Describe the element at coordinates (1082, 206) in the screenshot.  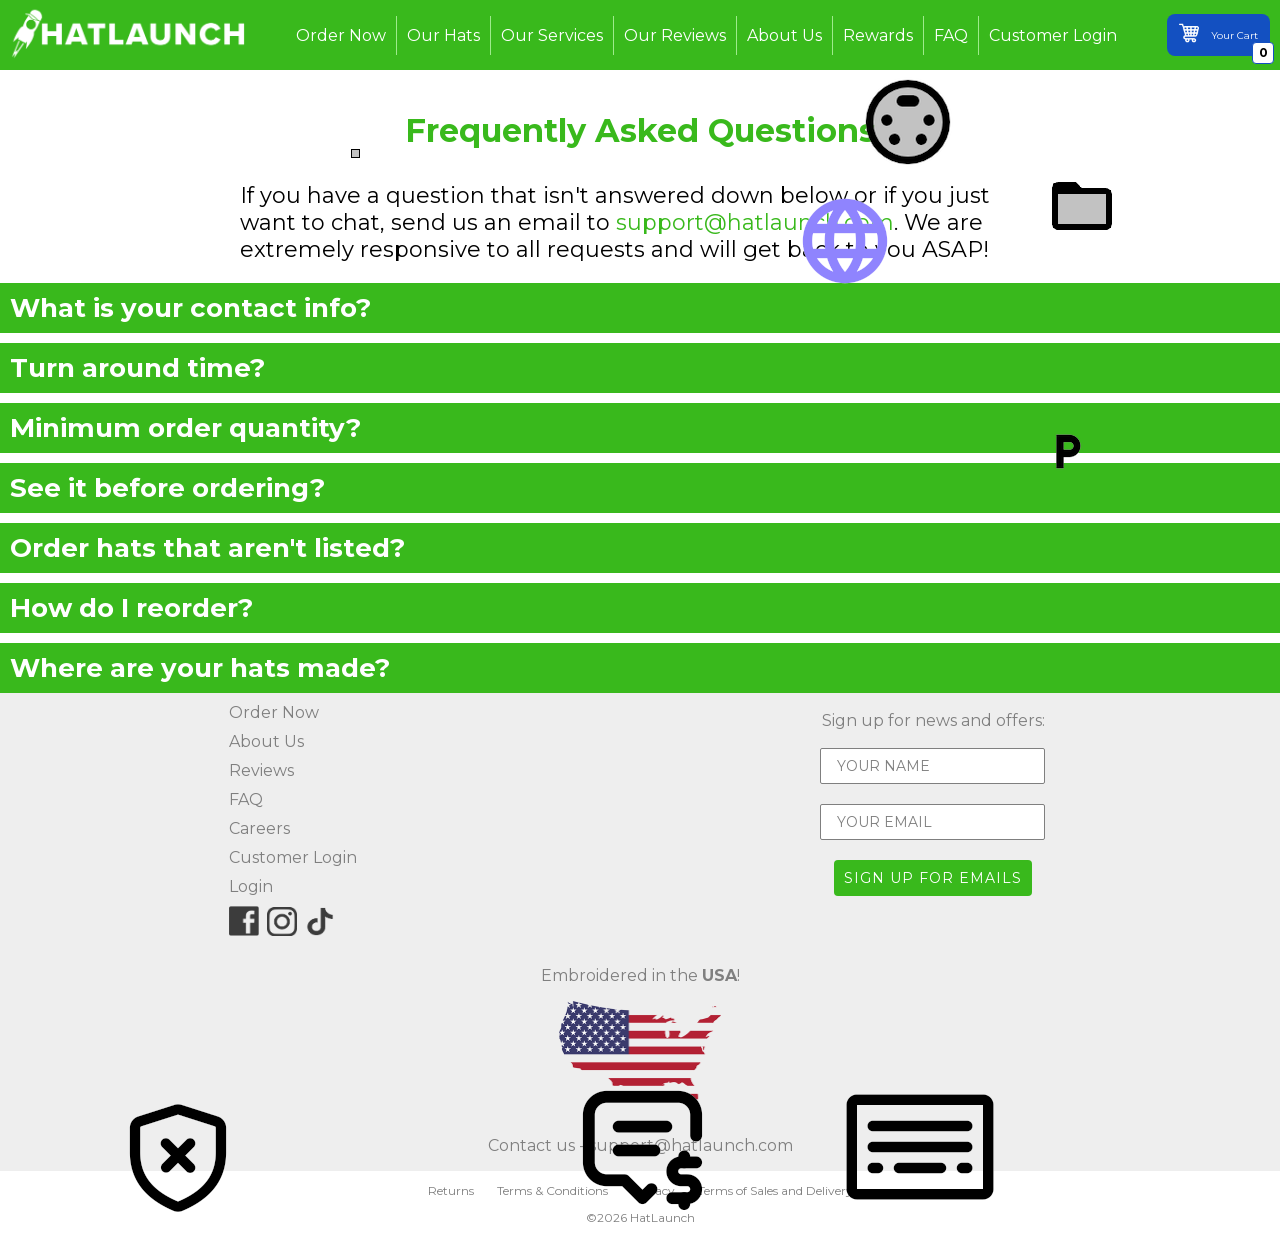
I see `open folder to view contents` at that location.